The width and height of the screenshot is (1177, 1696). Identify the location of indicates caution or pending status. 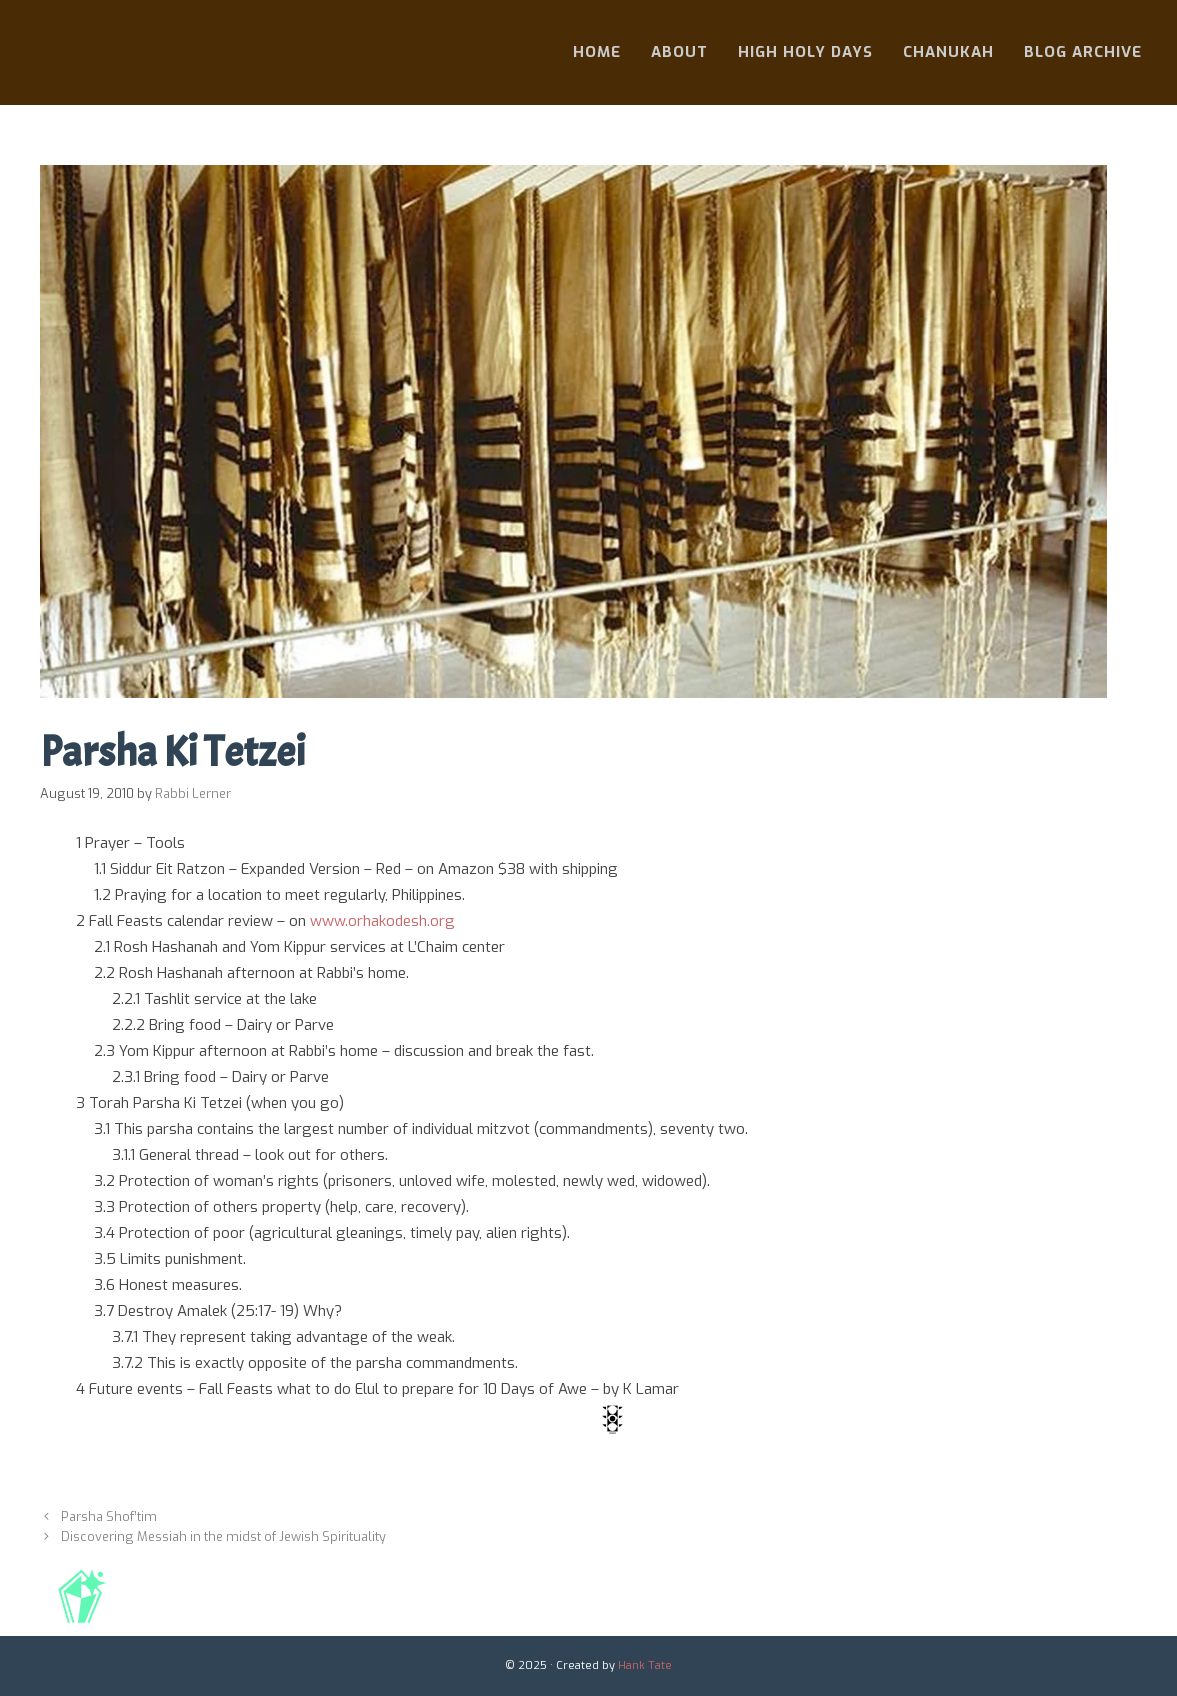
(612, 1419).